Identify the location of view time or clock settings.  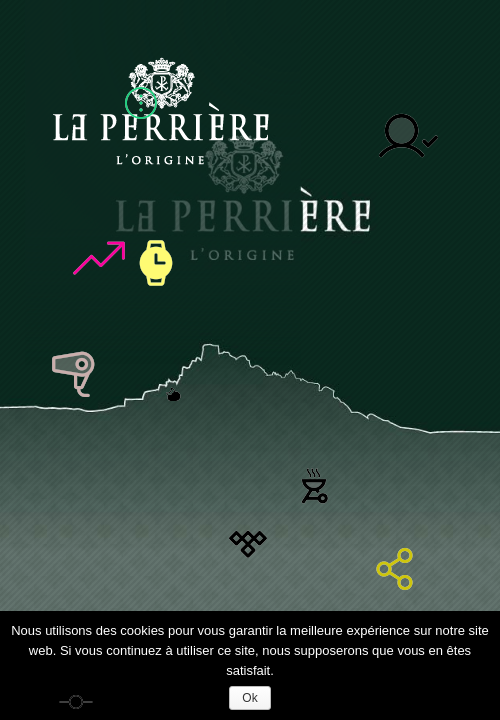
(156, 263).